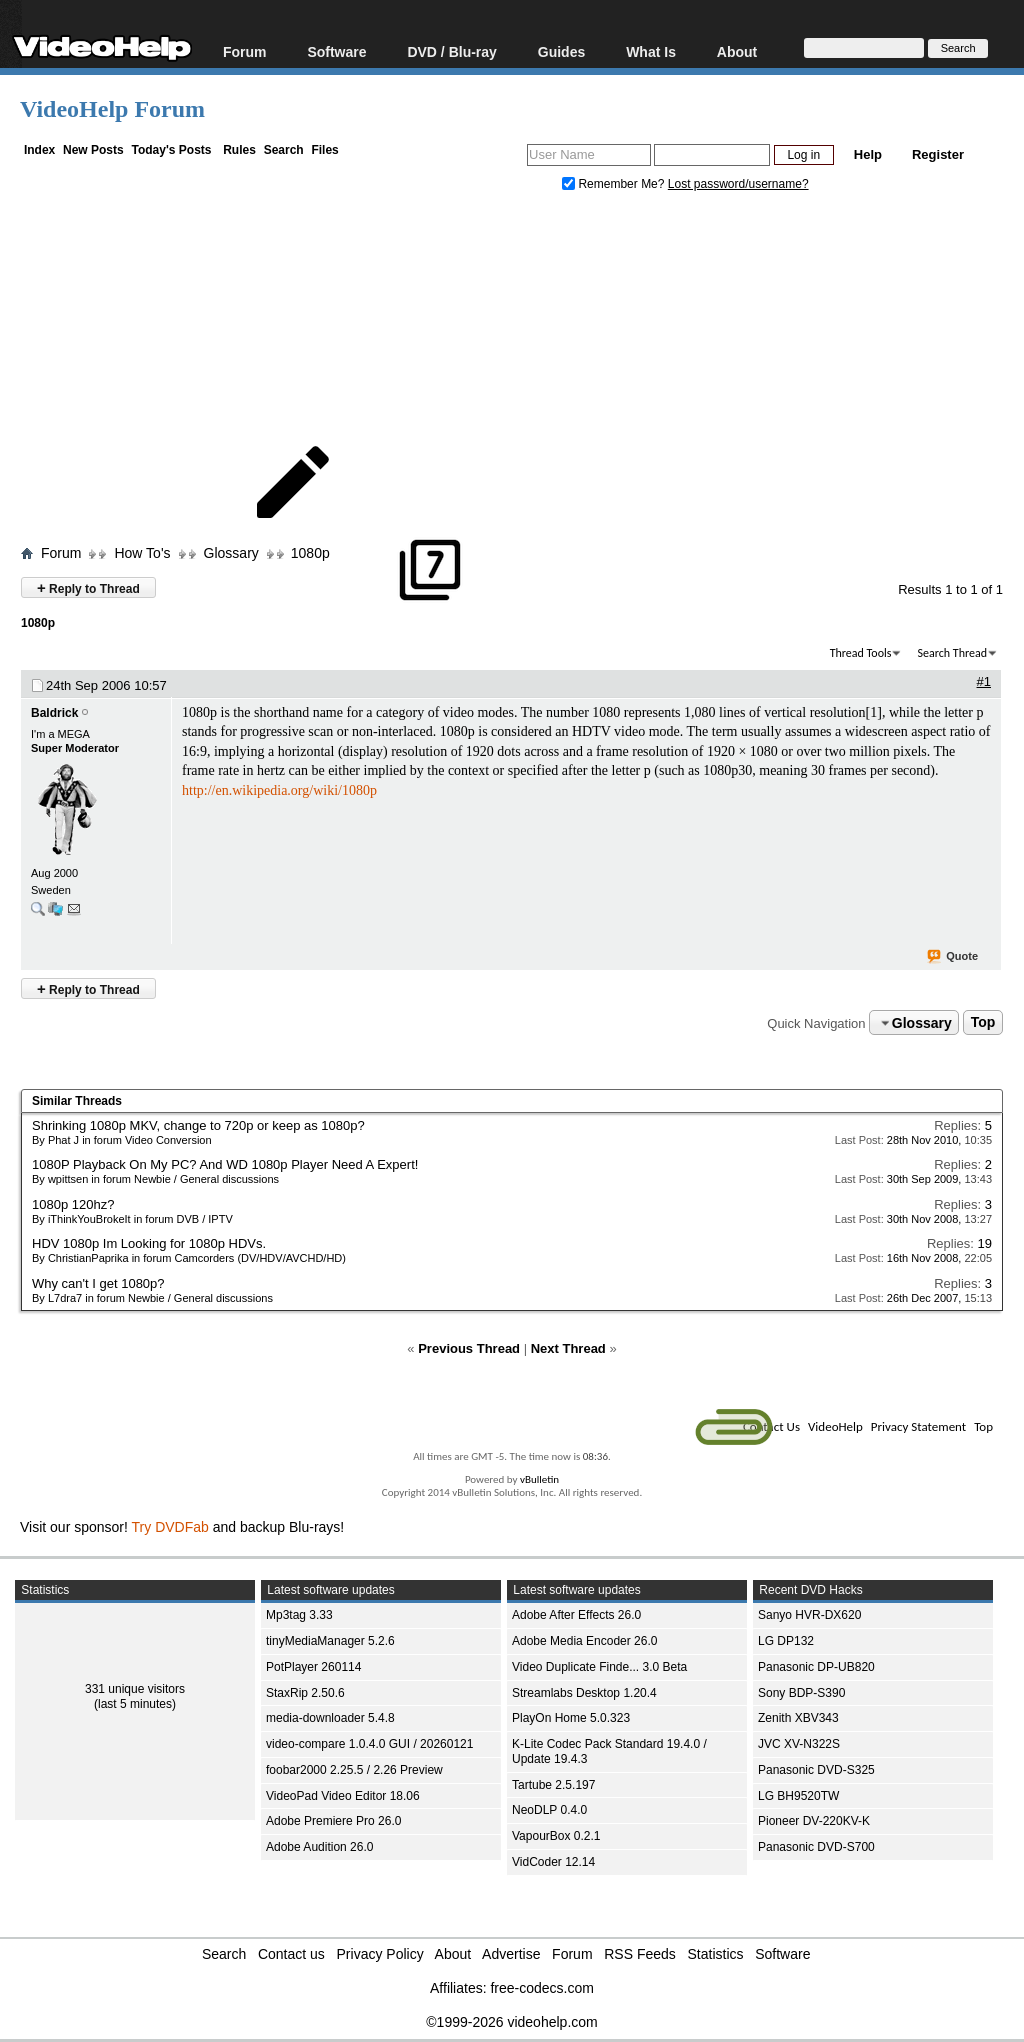 The image size is (1024, 2042). Describe the element at coordinates (293, 482) in the screenshot. I see `edit content or settings` at that location.